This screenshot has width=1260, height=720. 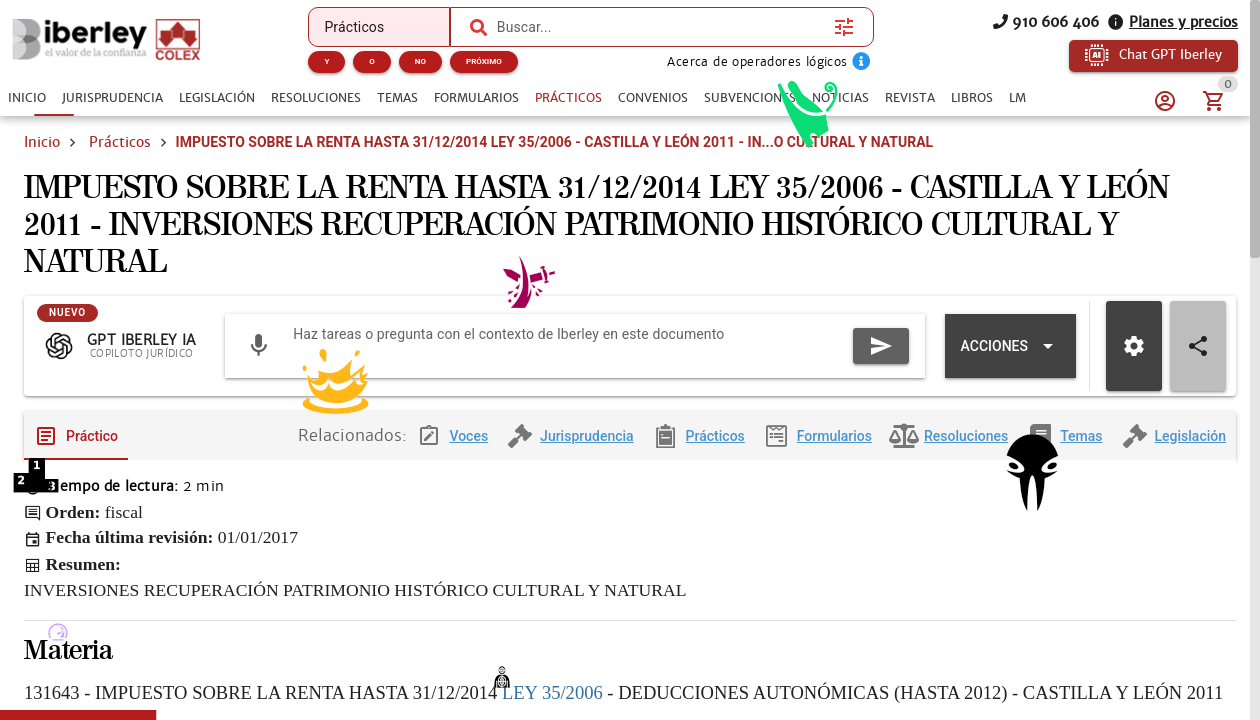 What do you see at coordinates (502, 677) in the screenshot?
I see `practice target for shooting range simulation` at bounding box center [502, 677].